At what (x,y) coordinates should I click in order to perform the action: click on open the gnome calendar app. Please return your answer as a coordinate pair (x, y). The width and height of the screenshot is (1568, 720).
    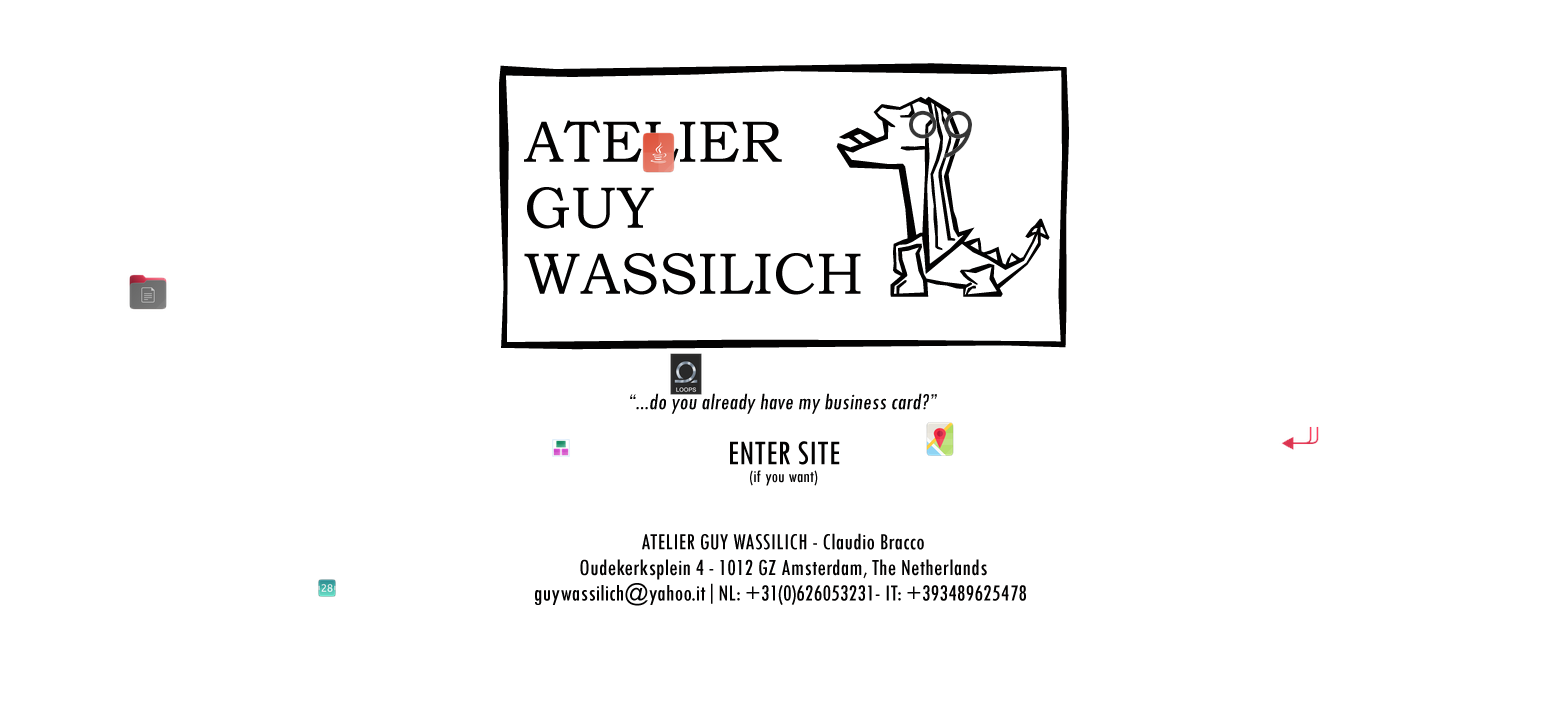
    Looking at the image, I should click on (327, 588).